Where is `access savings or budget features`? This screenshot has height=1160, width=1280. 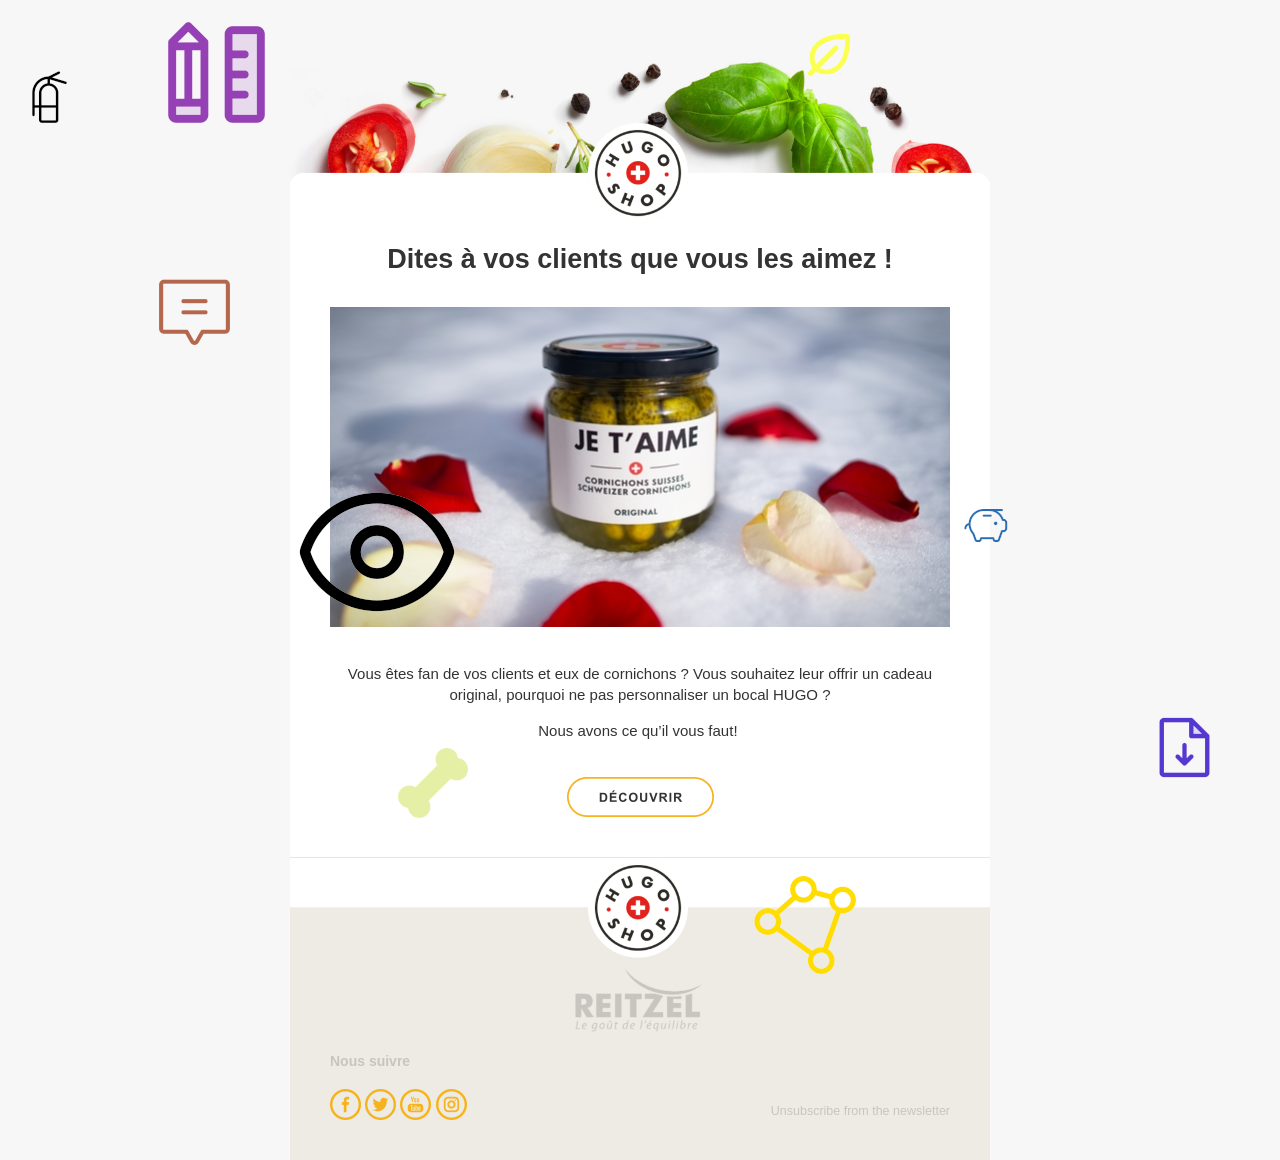
access savings or budget features is located at coordinates (986, 525).